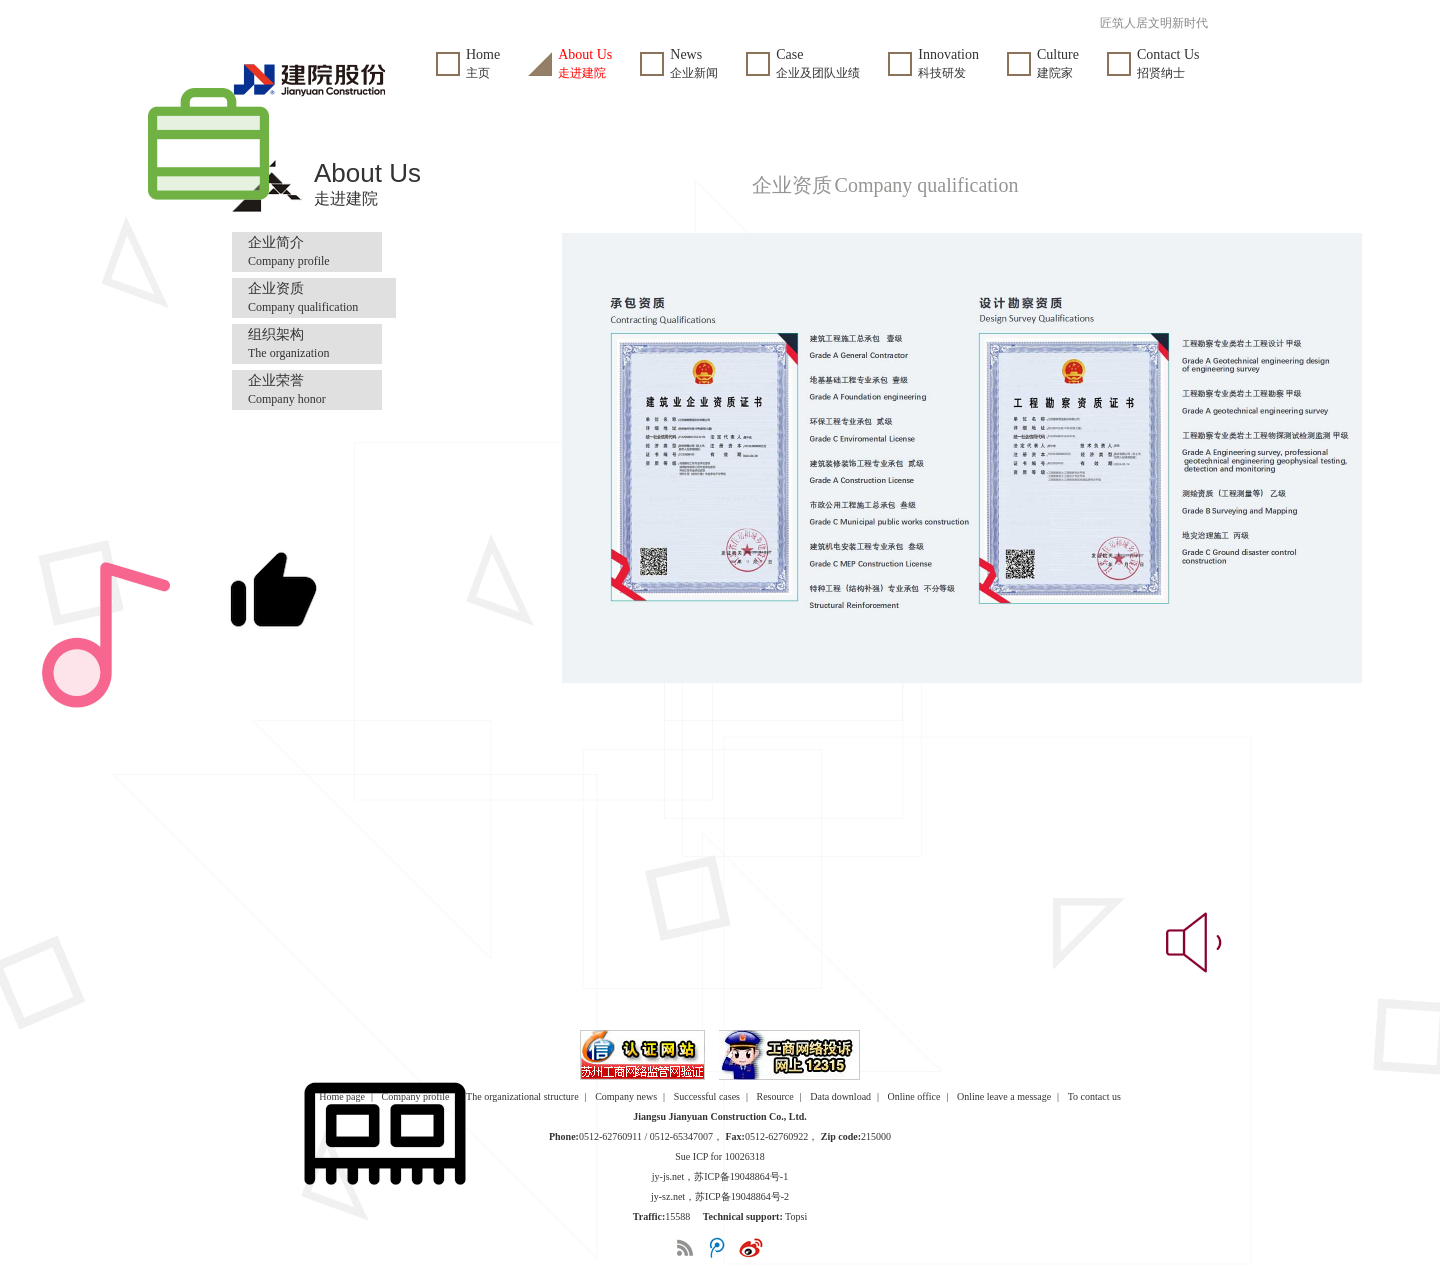 The image size is (1440, 1275). Describe the element at coordinates (208, 148) in the screenshot. I see `access work documents or business tools` at that location.